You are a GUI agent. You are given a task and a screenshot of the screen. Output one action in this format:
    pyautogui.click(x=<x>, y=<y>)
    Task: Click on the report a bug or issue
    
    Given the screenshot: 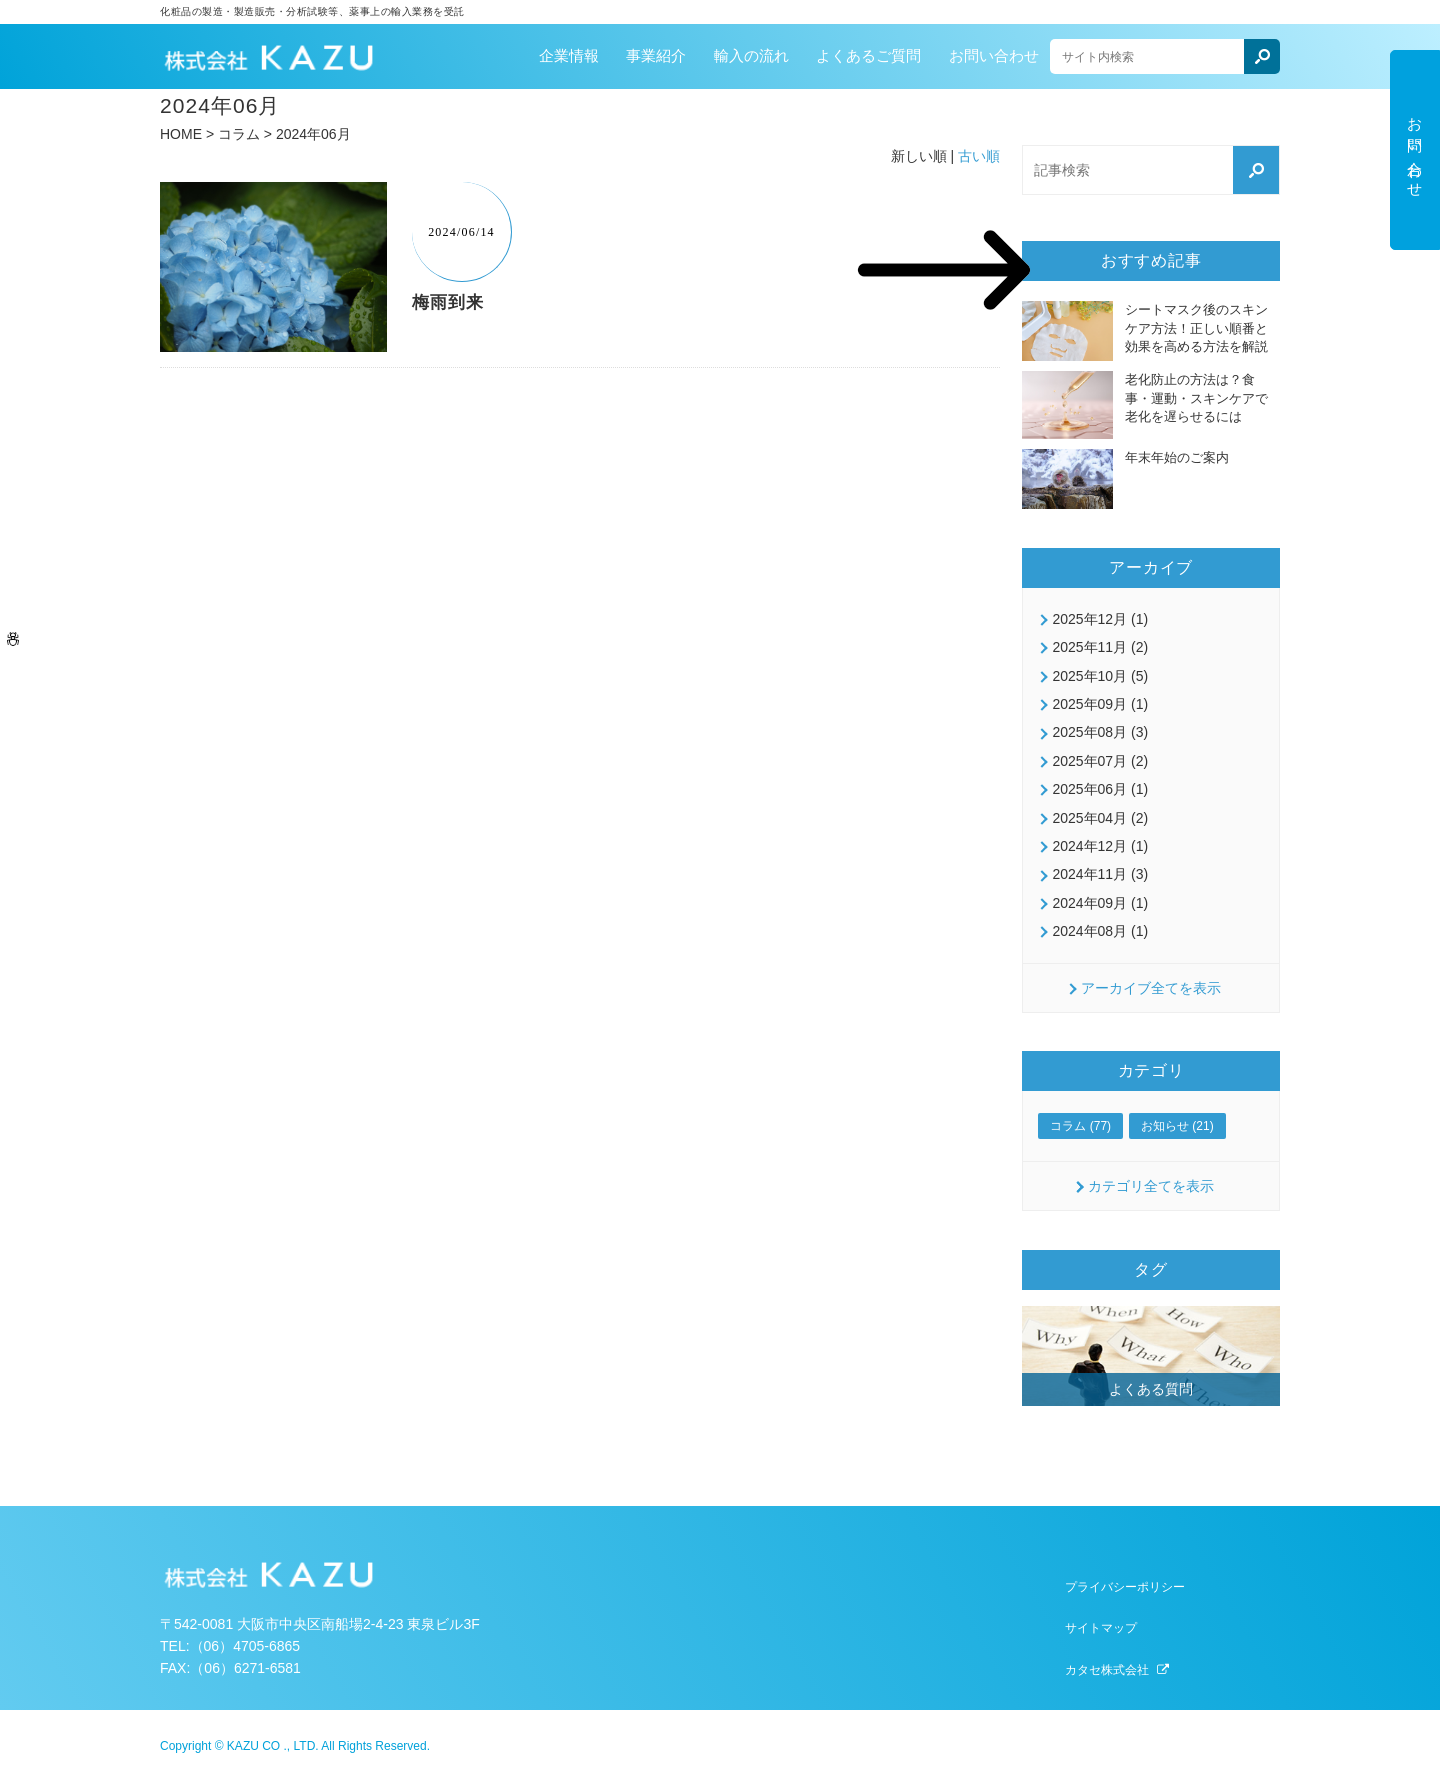 What is the action you would take?
    pyautogui.click(x=13, y=639)
    